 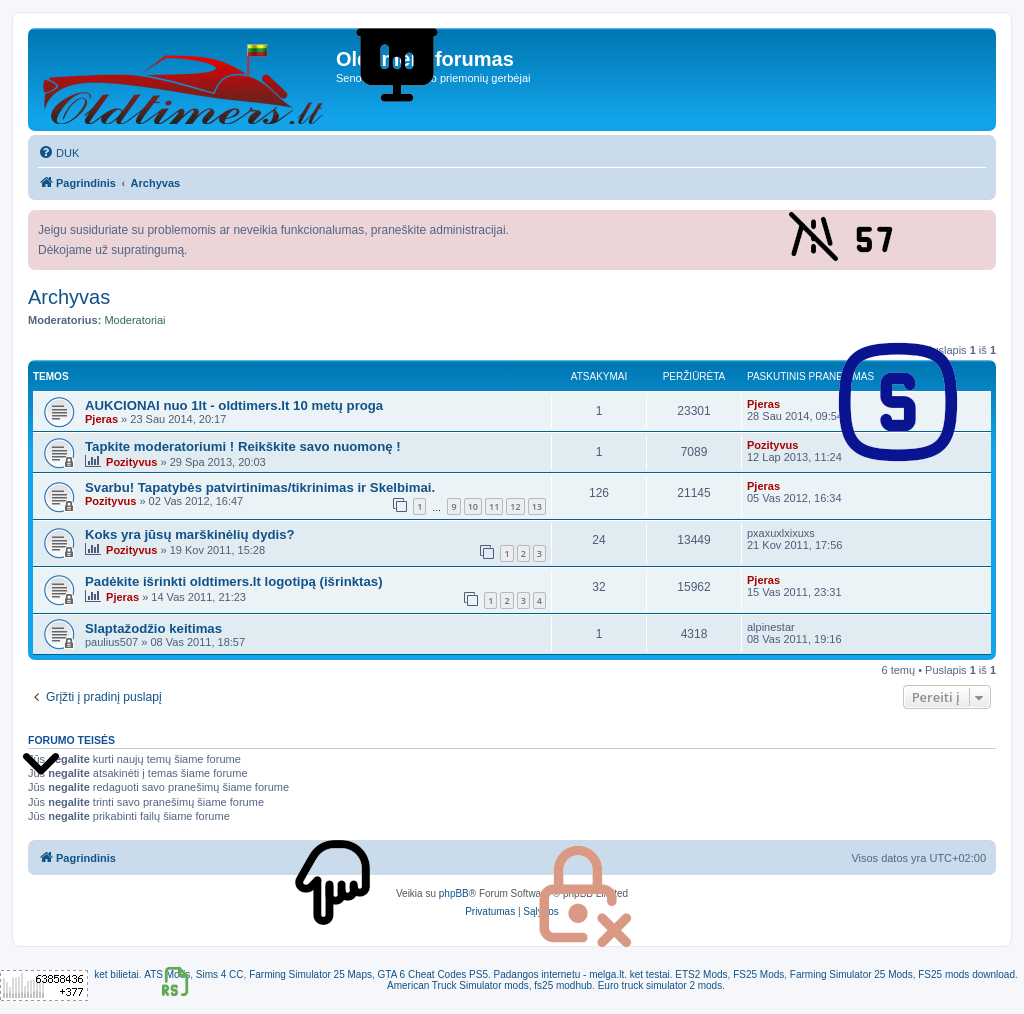 What do you see at coordinates (898, 402) in the screenshot?
I see `indicates a shortcut or saved item` at bounding box center [898, 402].